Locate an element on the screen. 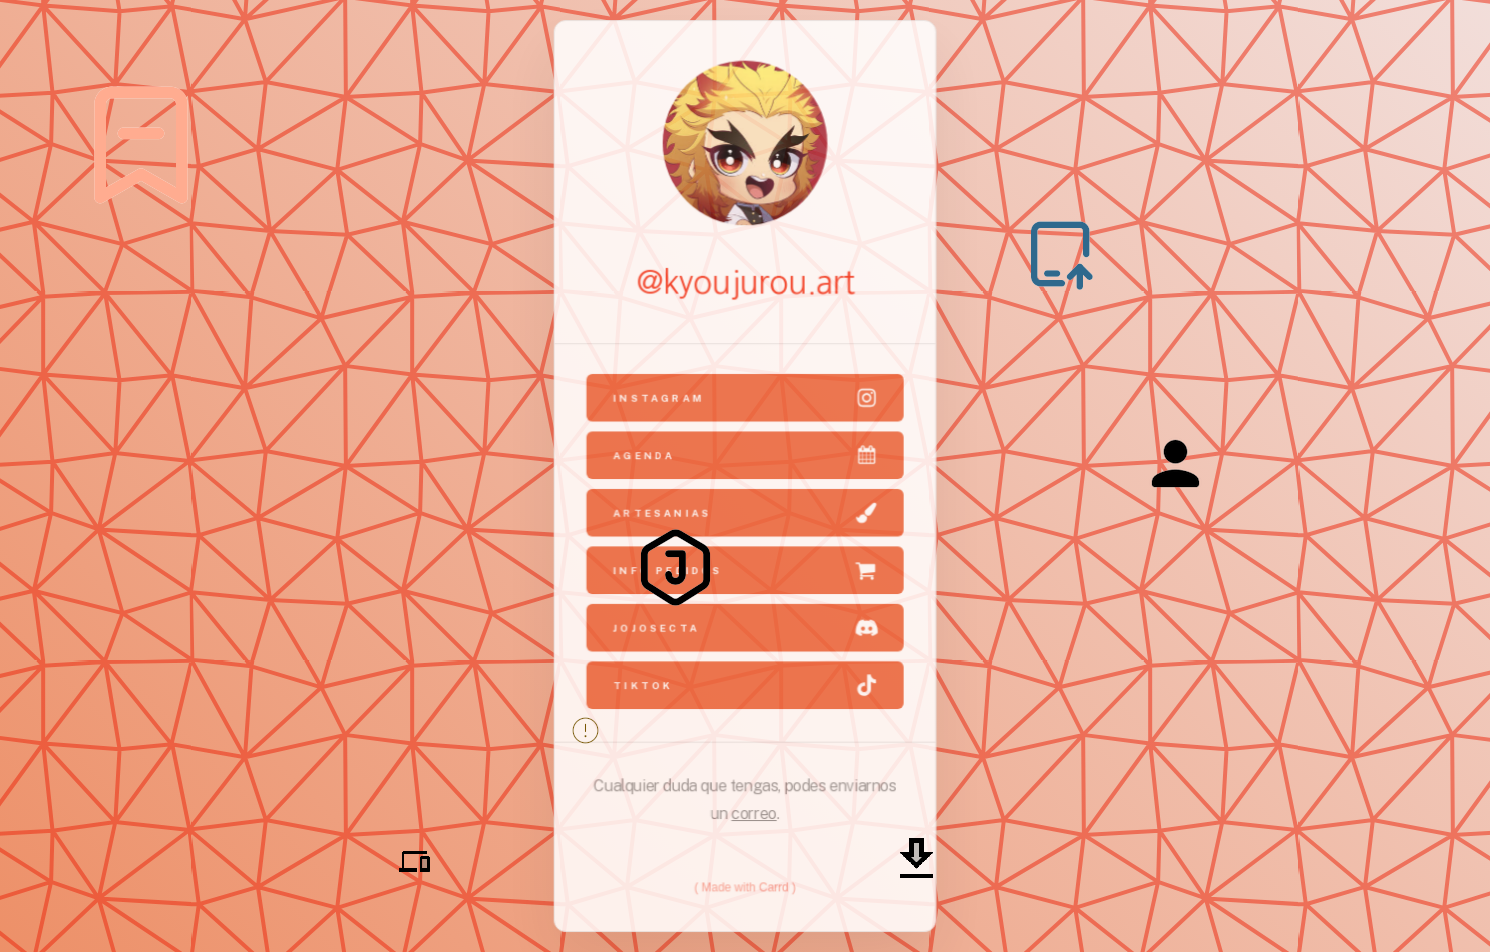  indicates a warning or alert condition is located at coordinates (585, 730).